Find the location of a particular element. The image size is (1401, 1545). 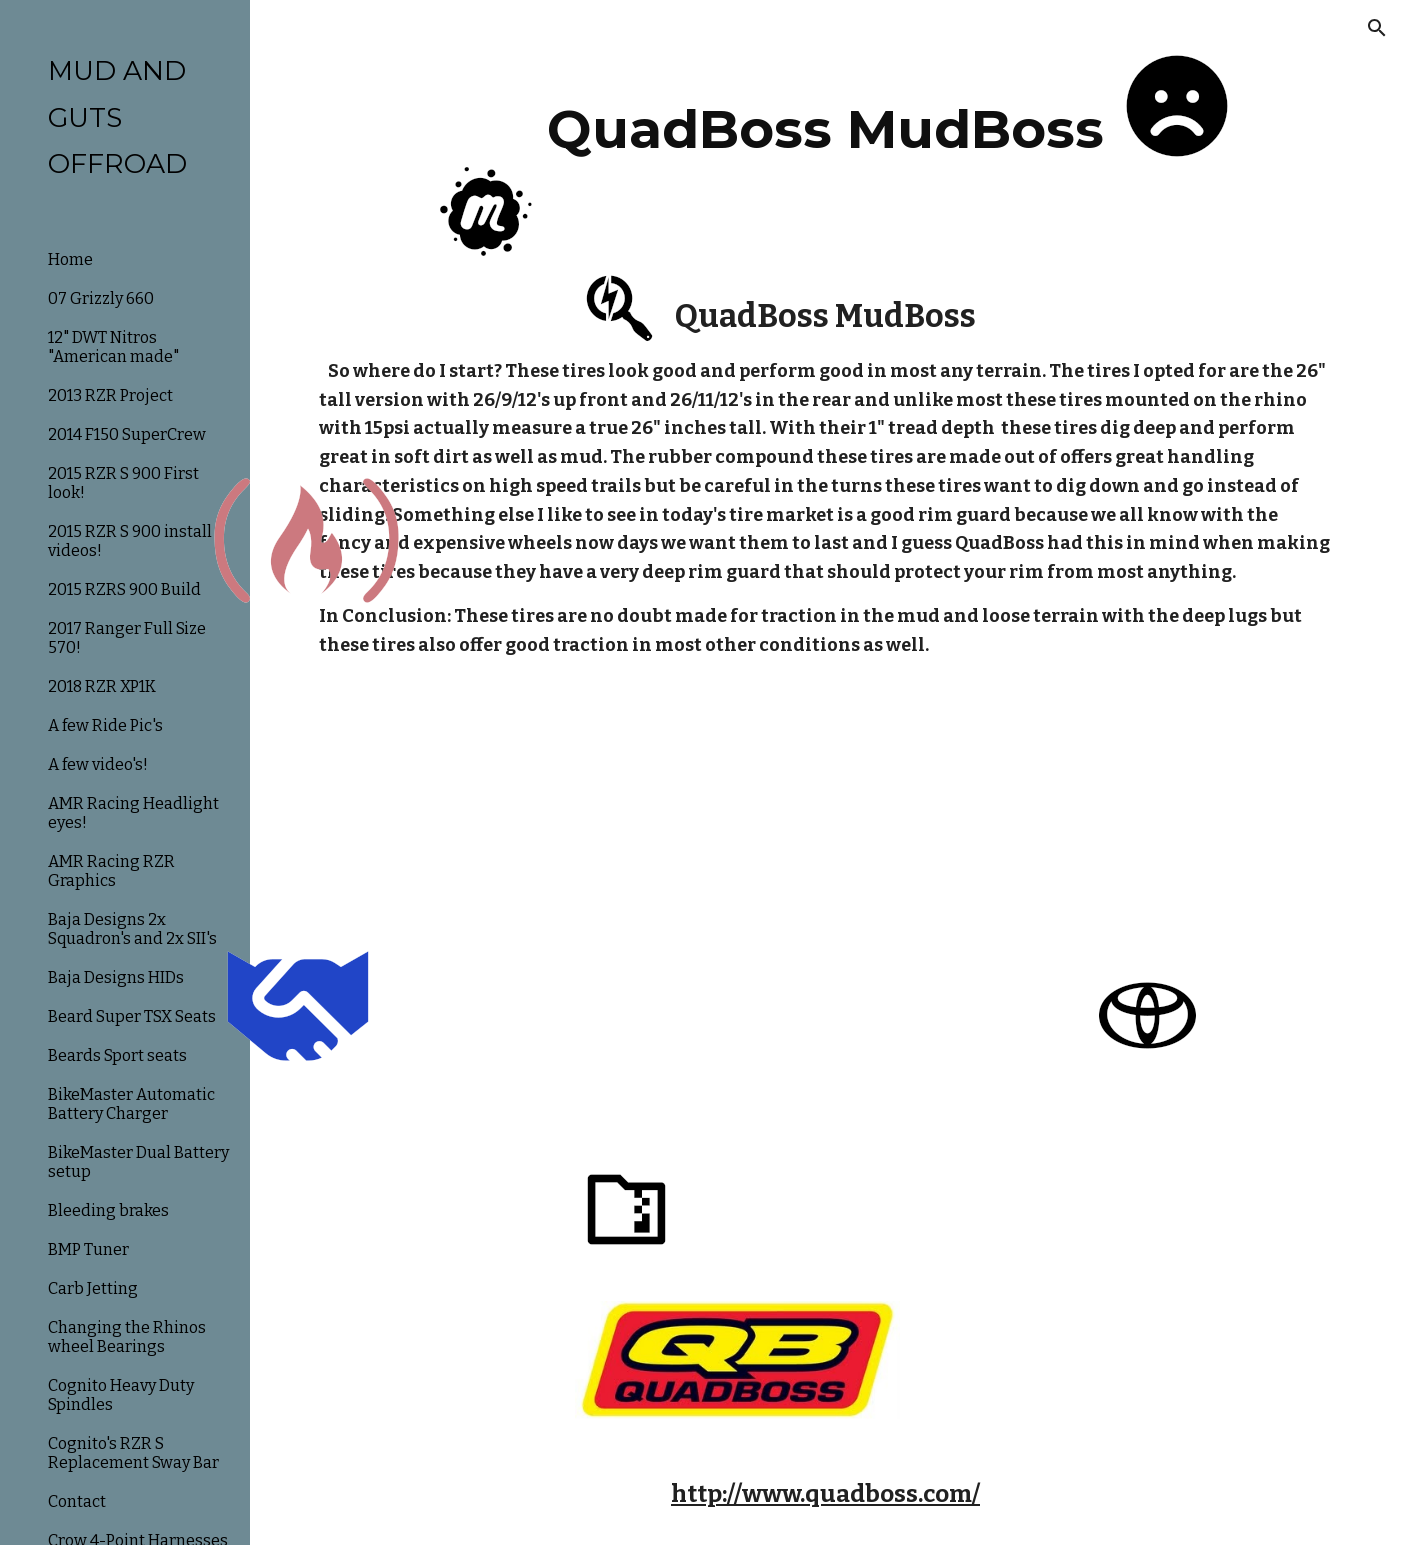

submit negative feedback or rating is located at coordinates (1177, 106).